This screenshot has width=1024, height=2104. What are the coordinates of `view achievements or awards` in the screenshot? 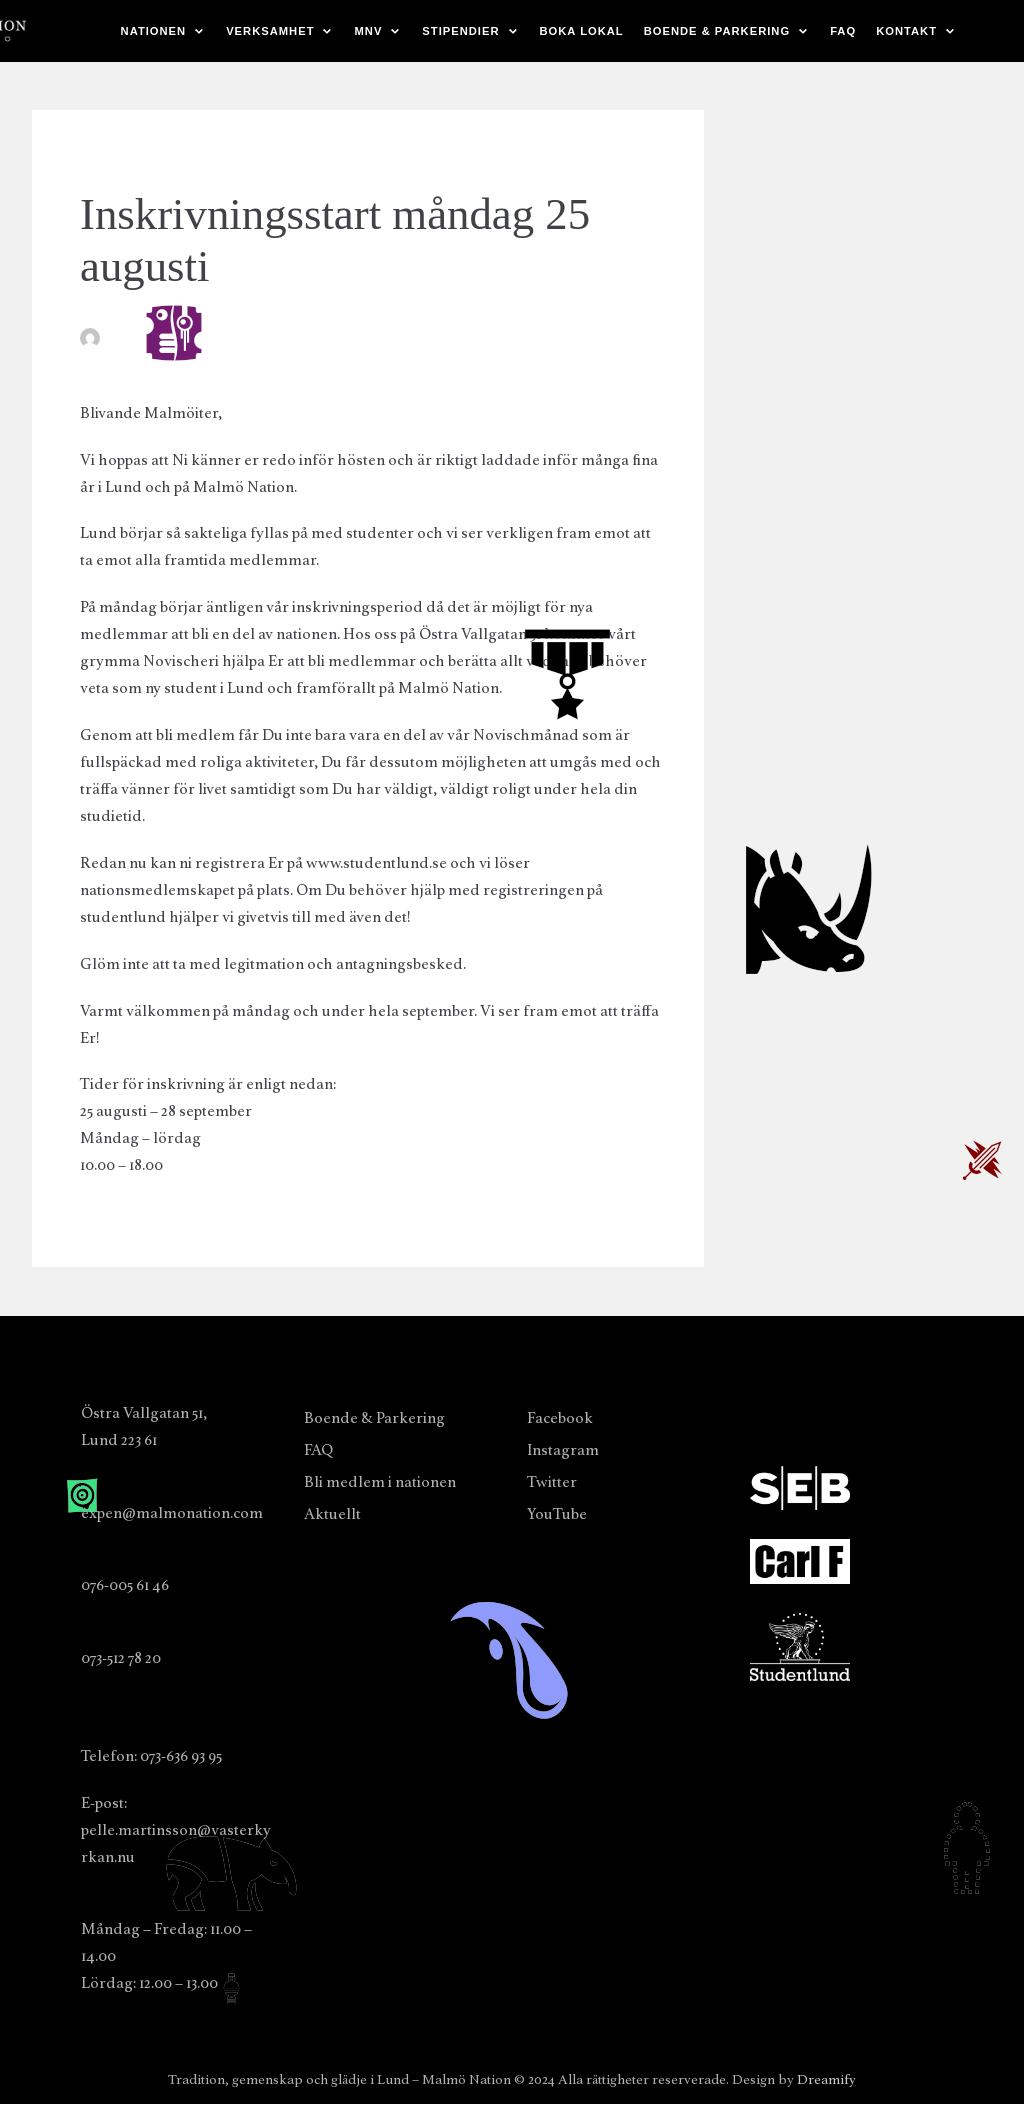 It's located at (567, 674).